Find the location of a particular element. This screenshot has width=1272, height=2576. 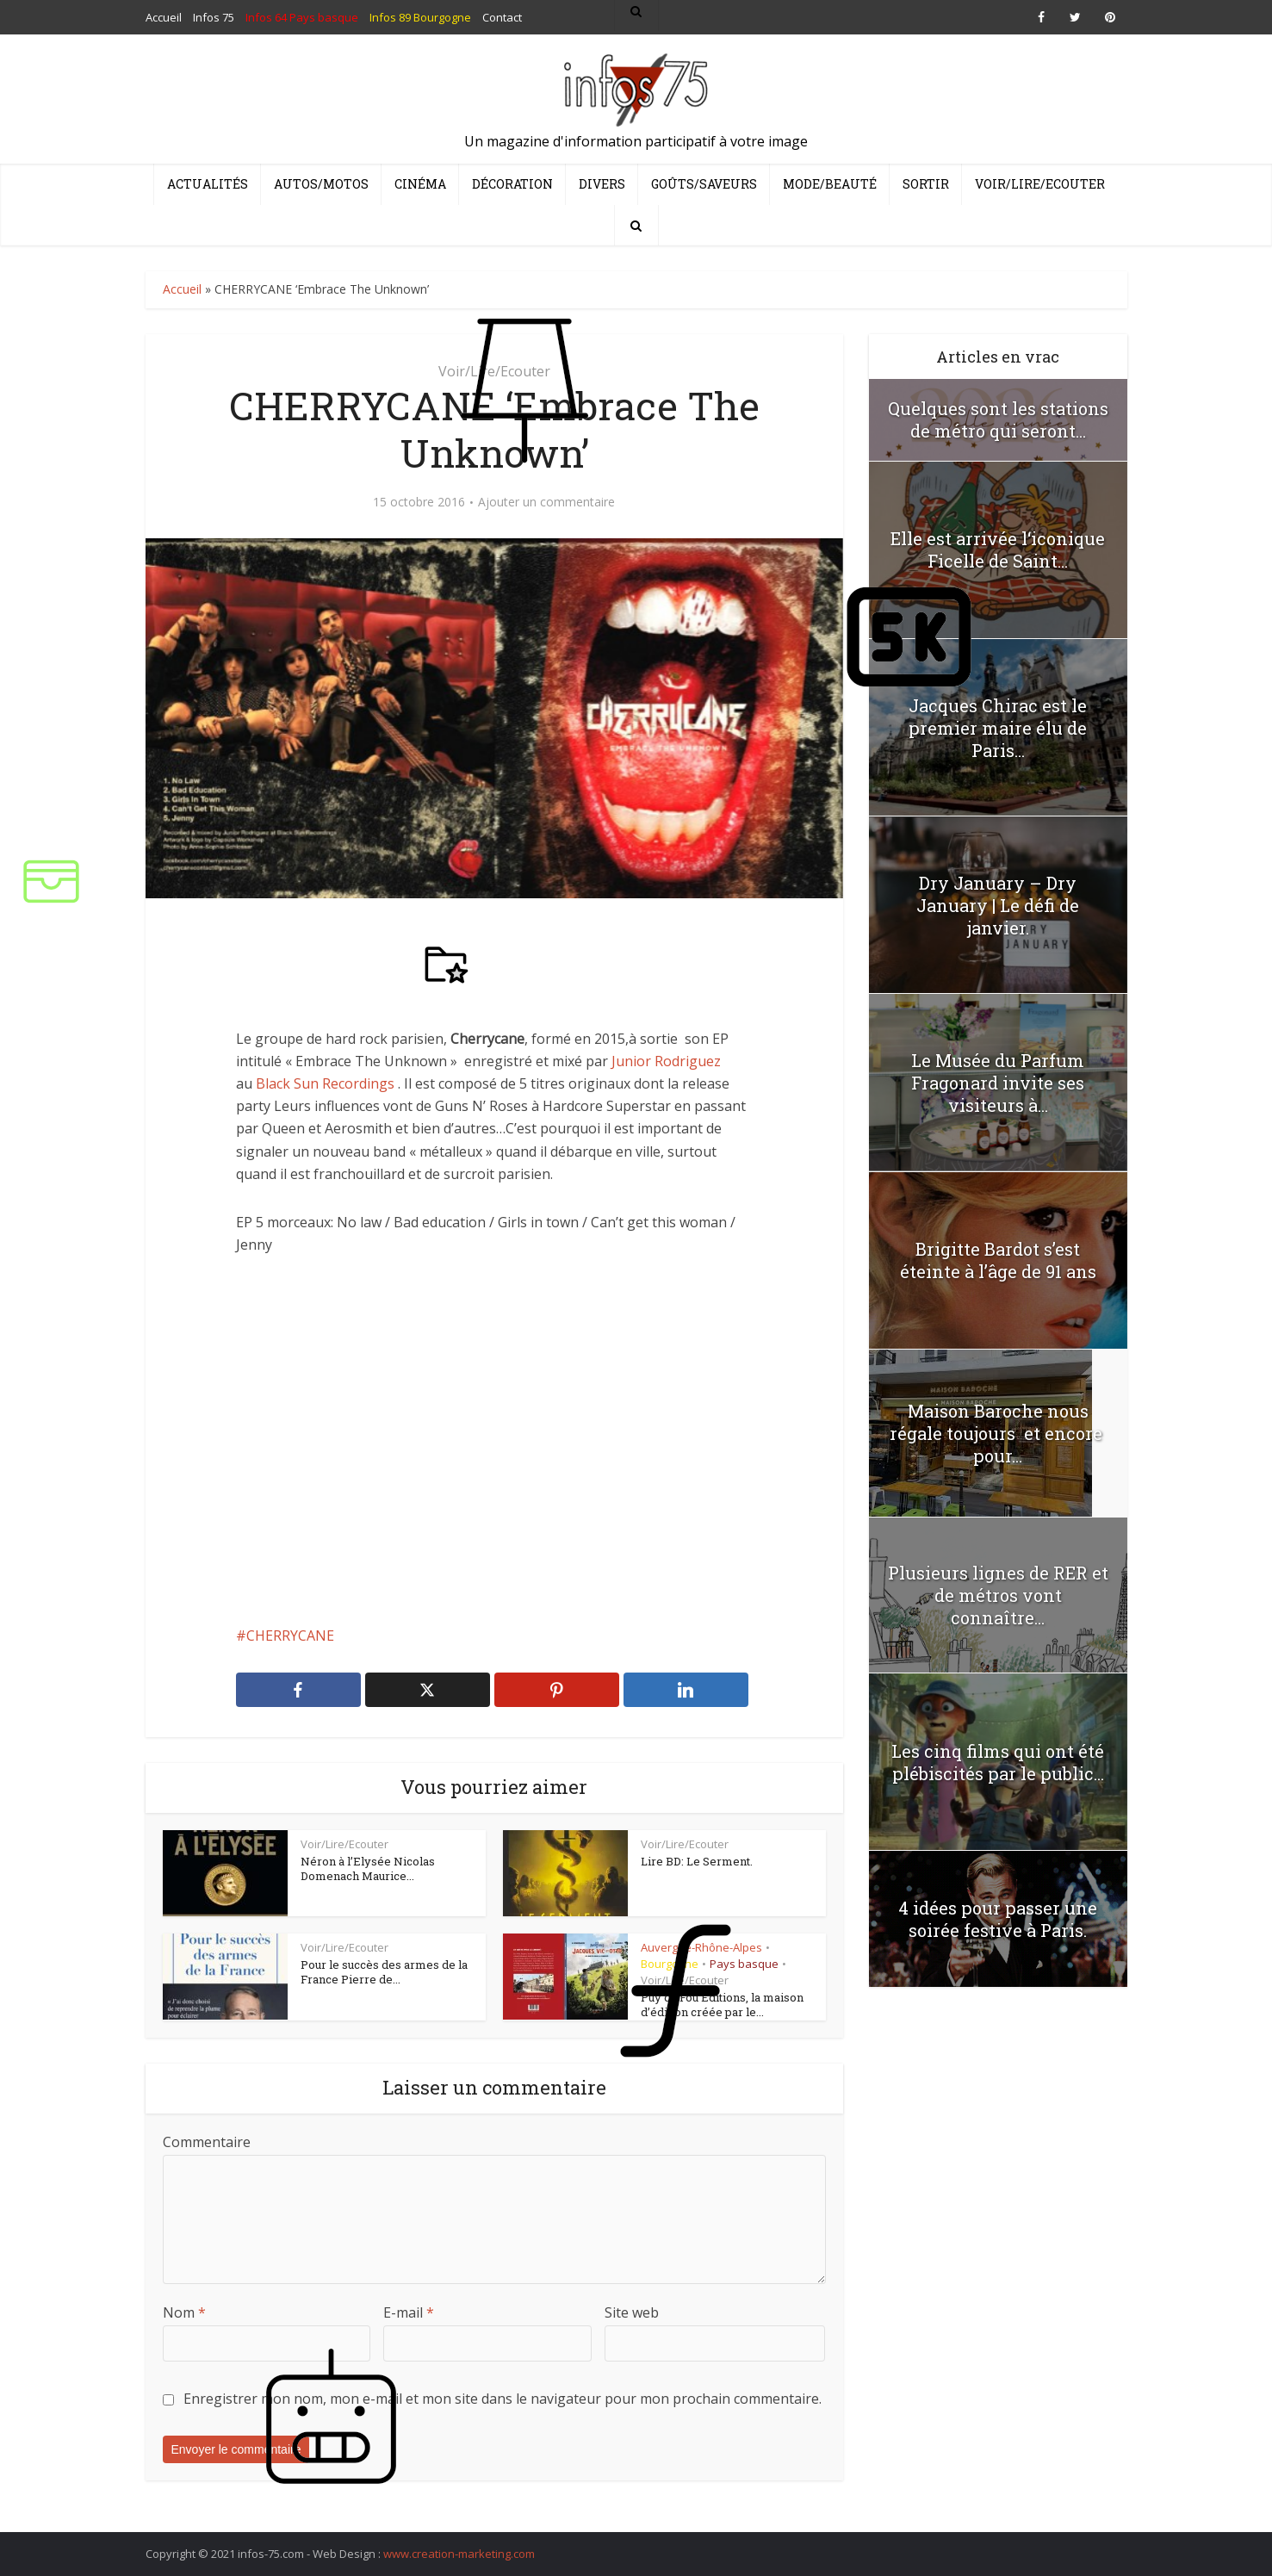

pin item to keep it visible is located at coordinates (524, 382).